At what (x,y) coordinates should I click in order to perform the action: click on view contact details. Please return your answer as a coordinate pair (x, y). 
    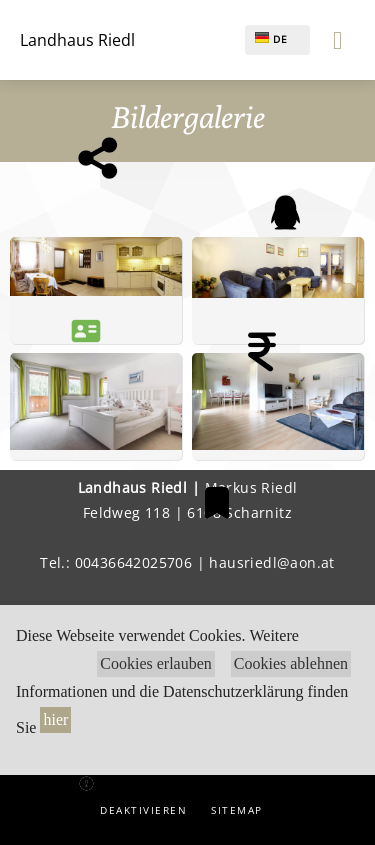
    Looking at the image, I should click on (86, 331).